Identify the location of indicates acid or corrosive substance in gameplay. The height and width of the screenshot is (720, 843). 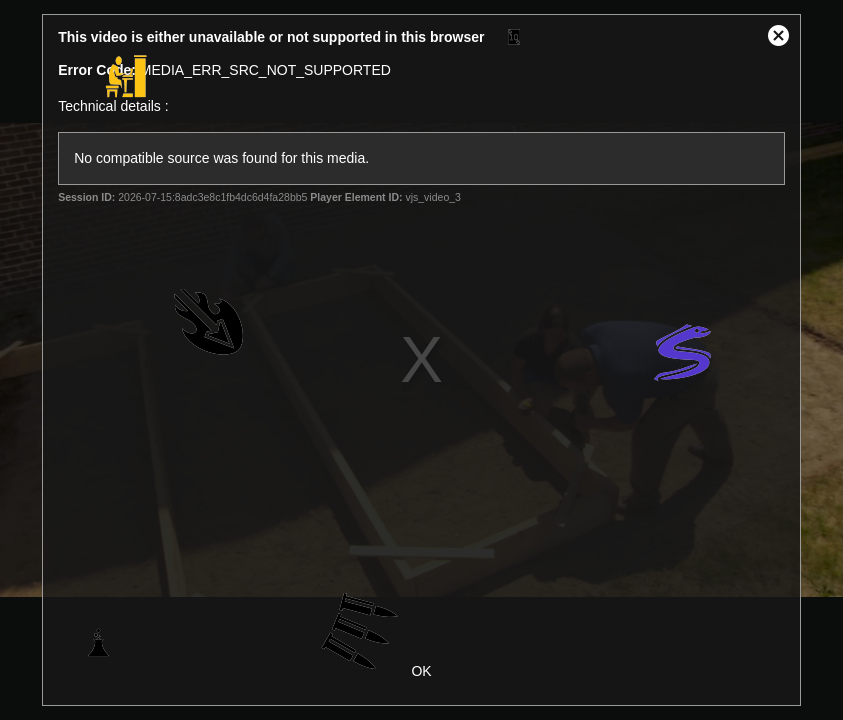
(98, 642).